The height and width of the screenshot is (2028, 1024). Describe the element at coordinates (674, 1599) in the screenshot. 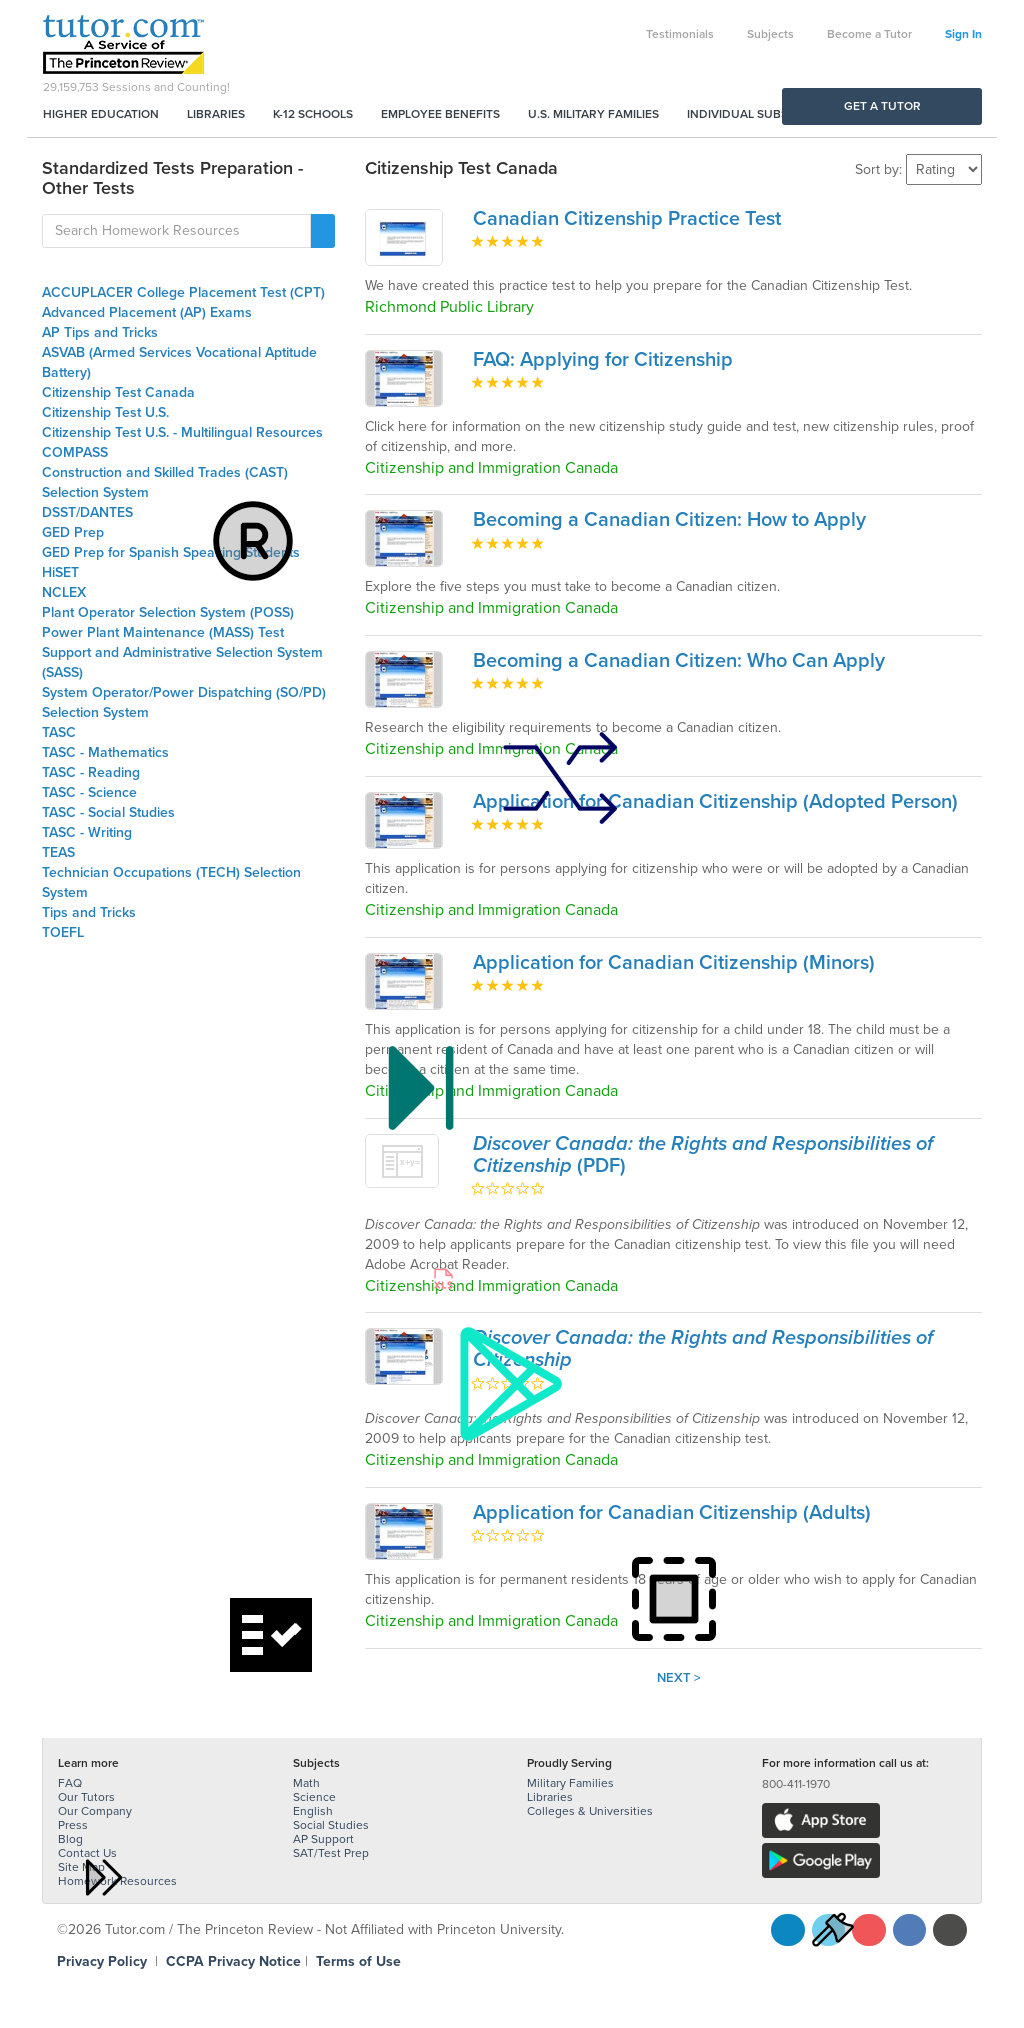

I see `select all items in the current view` at that location.